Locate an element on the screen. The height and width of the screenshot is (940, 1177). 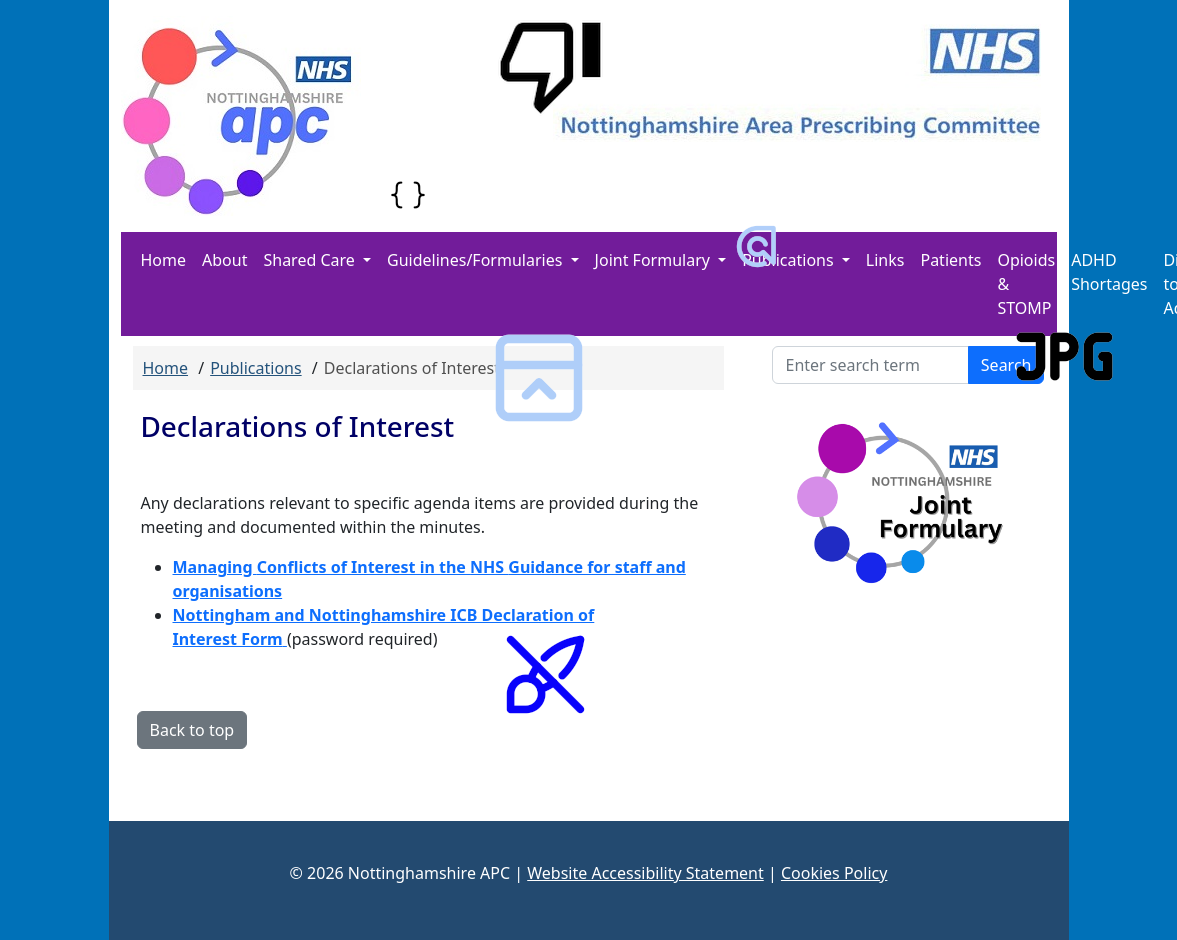
access Algolia search services is located at coordinates (757, 246).